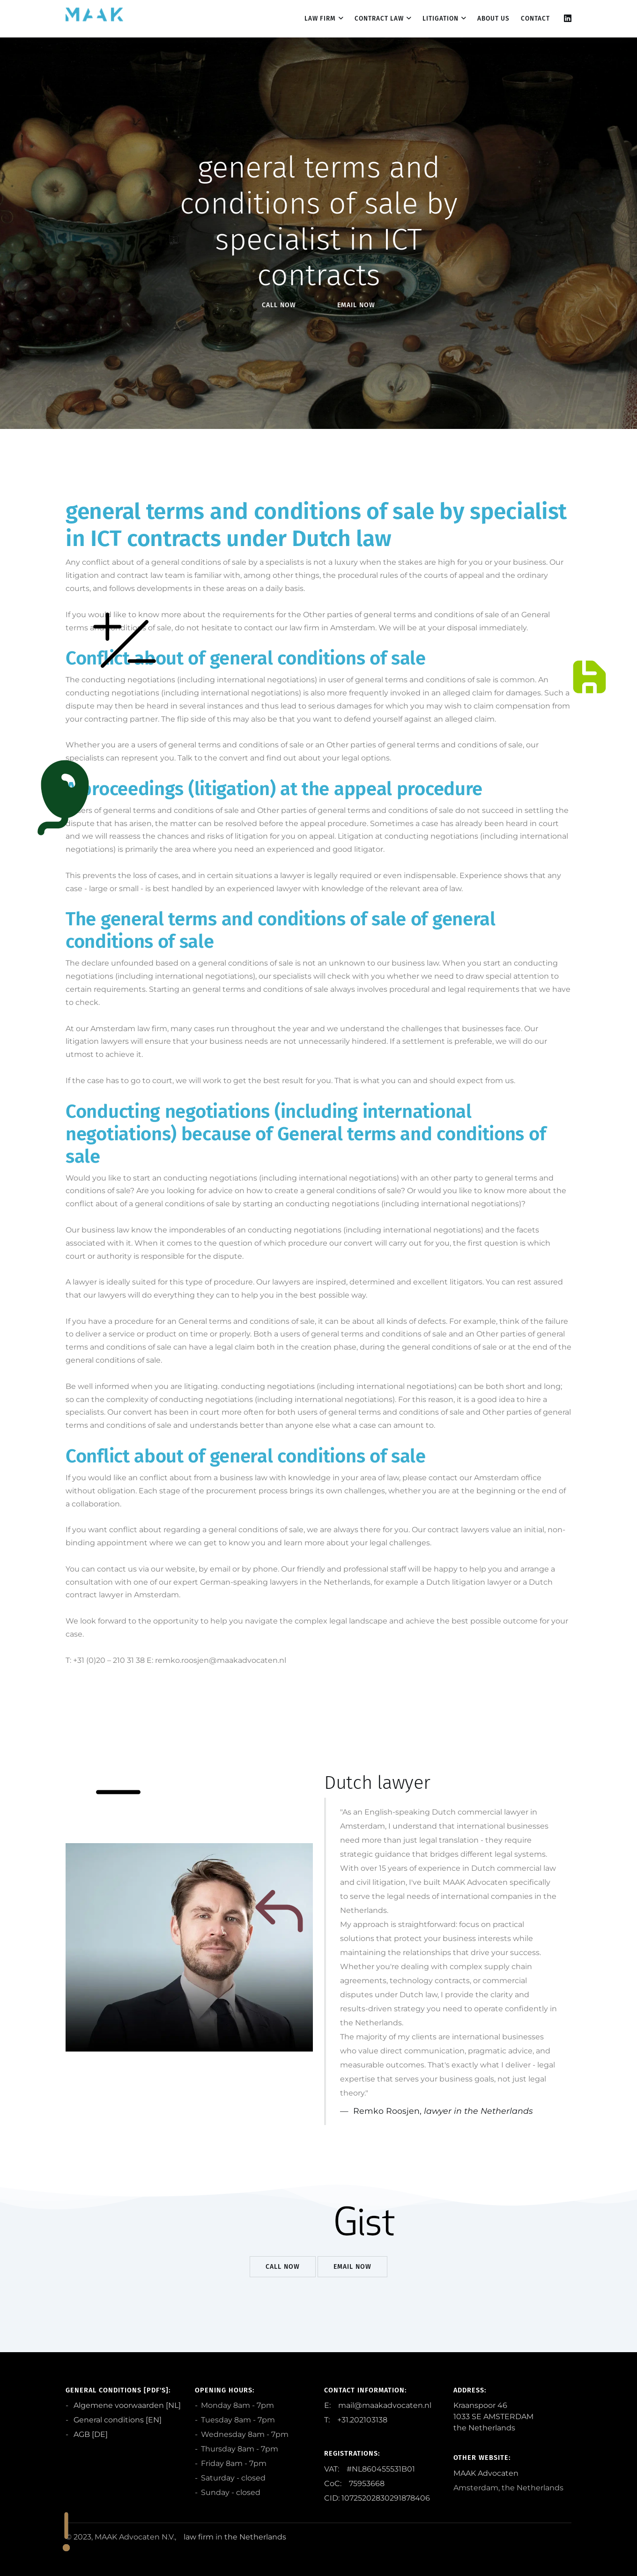 This screenshot has height=2576, width=637. What do you see at coordinates (589, 677) in the screenshot?
I see `save current file or document` at bounding box center [589, 677].